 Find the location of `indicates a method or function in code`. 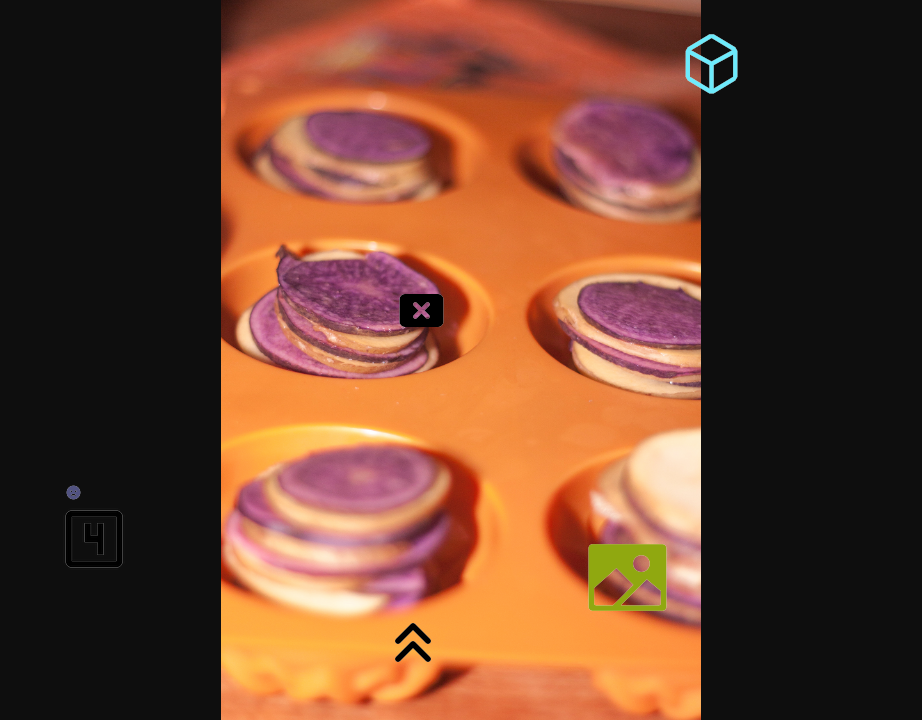

indicates a method or function in code is located at coordinates (711, 64).